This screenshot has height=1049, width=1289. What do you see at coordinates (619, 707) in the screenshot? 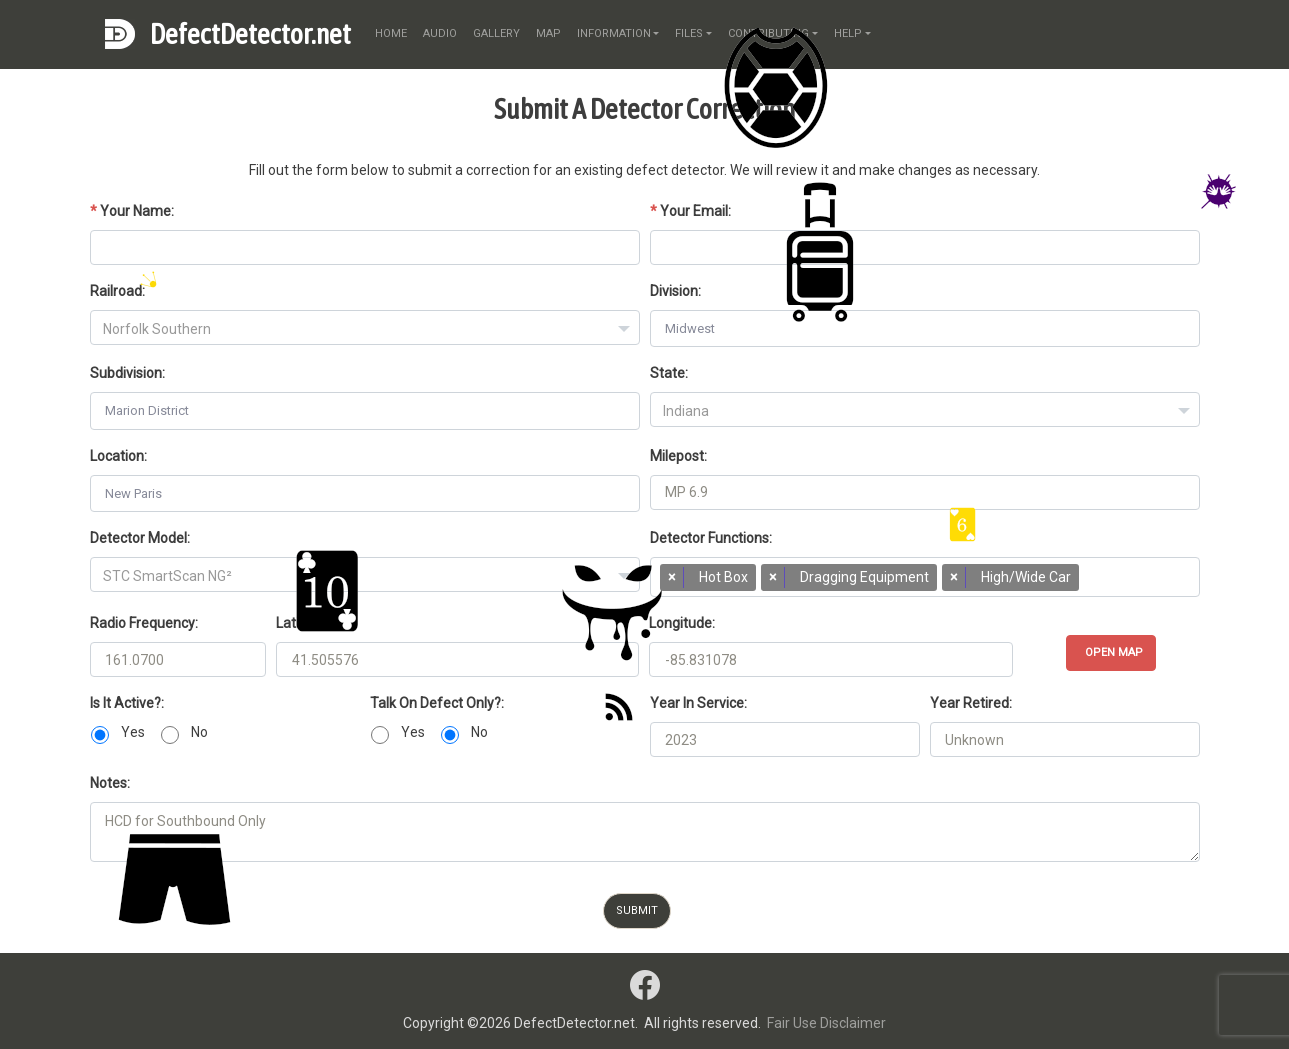
I see `subscribe to RSS feed` at bounding box center [619, 707].